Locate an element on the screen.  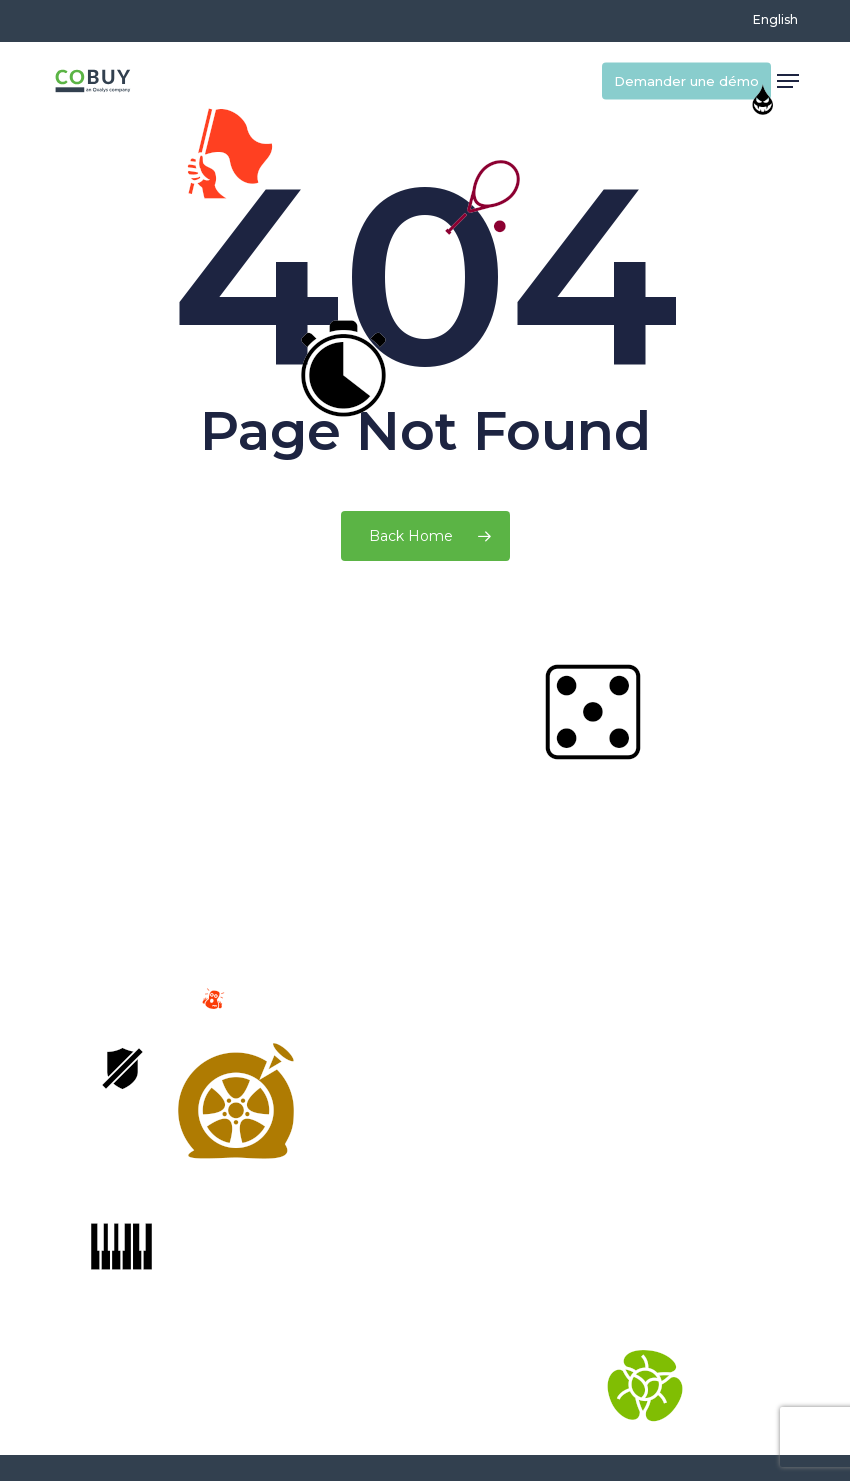
indicates a fear or horror game element is located at coordinates (213, 999).